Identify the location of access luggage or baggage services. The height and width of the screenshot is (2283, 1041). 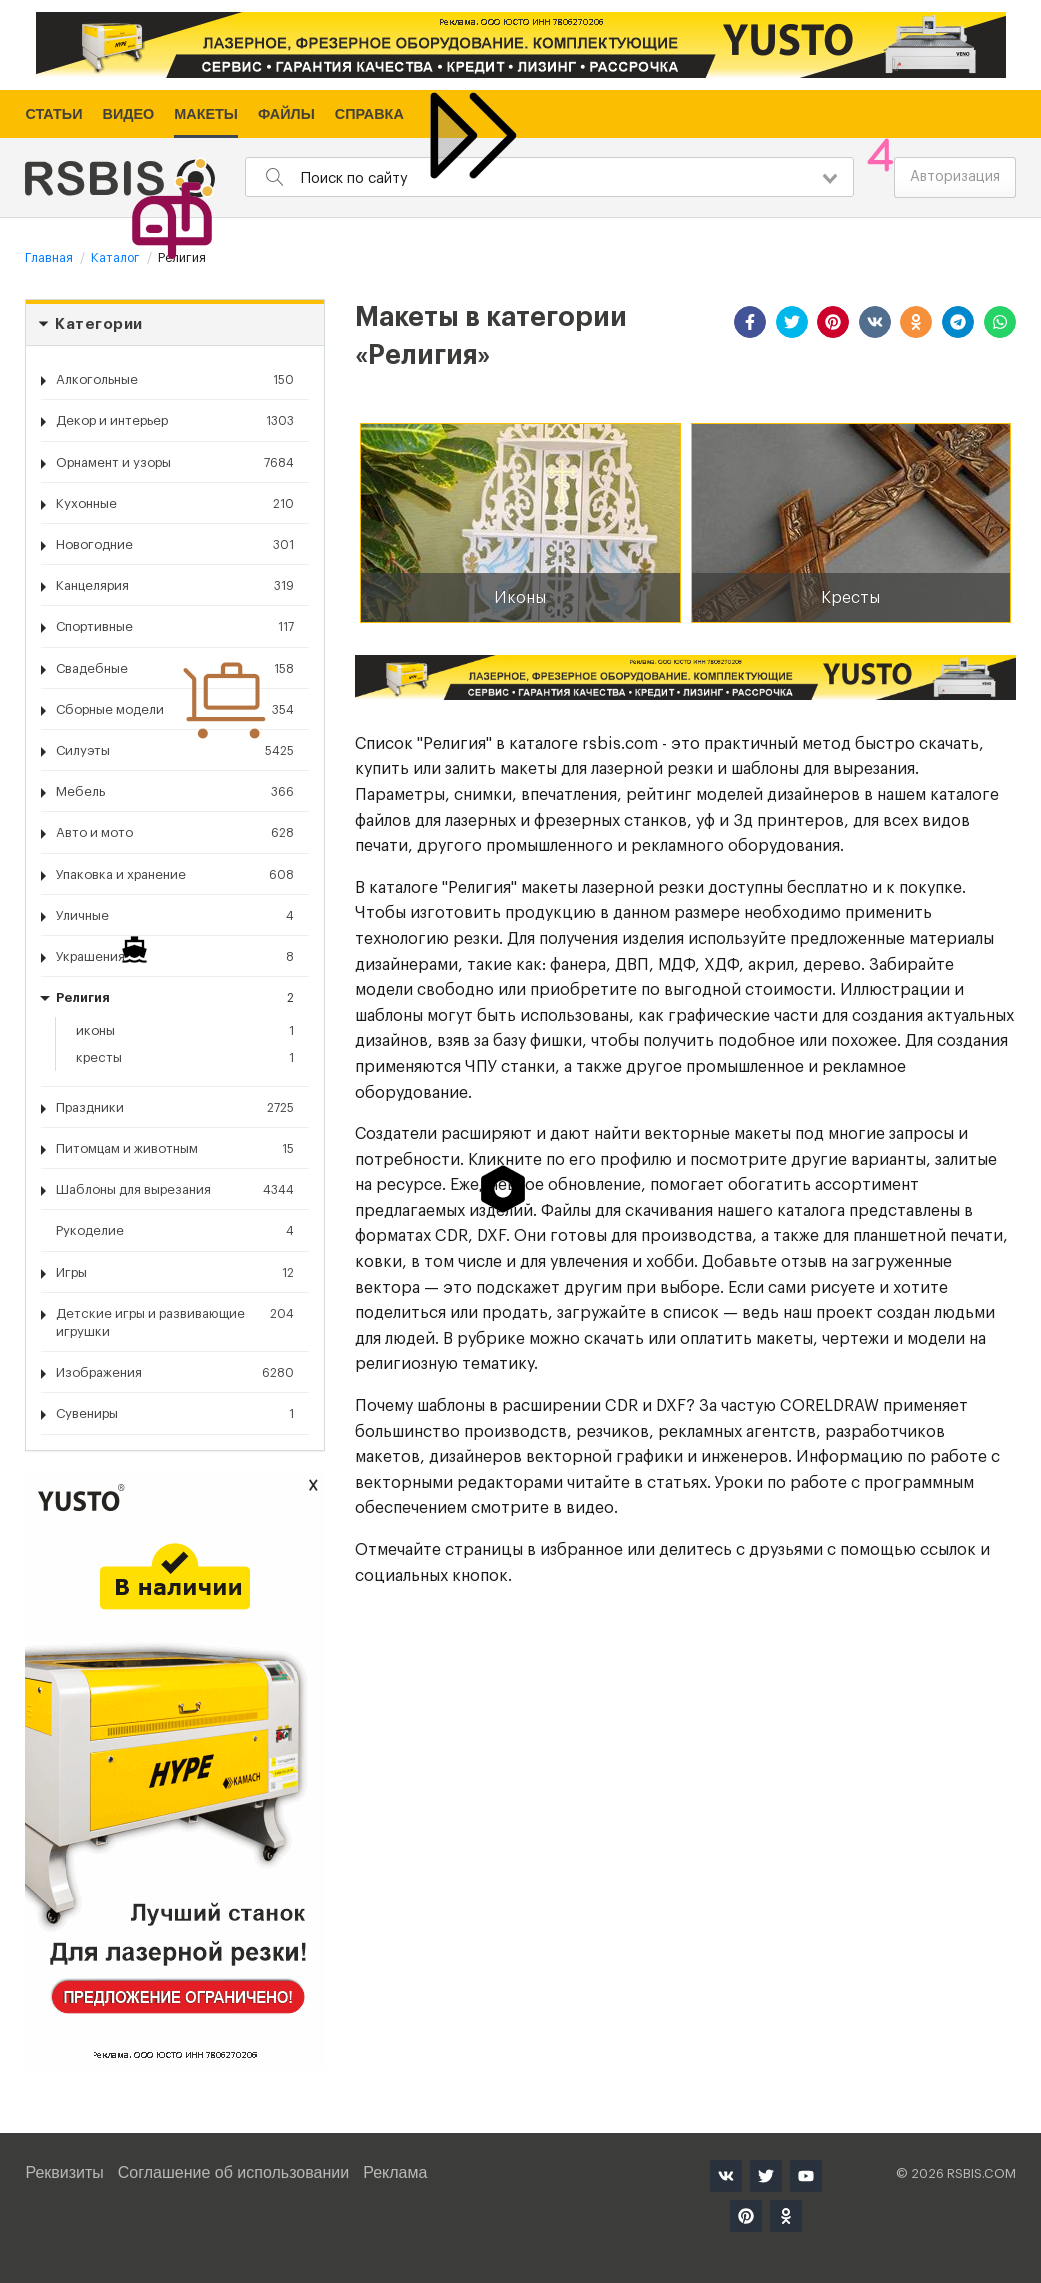
(223, 699).